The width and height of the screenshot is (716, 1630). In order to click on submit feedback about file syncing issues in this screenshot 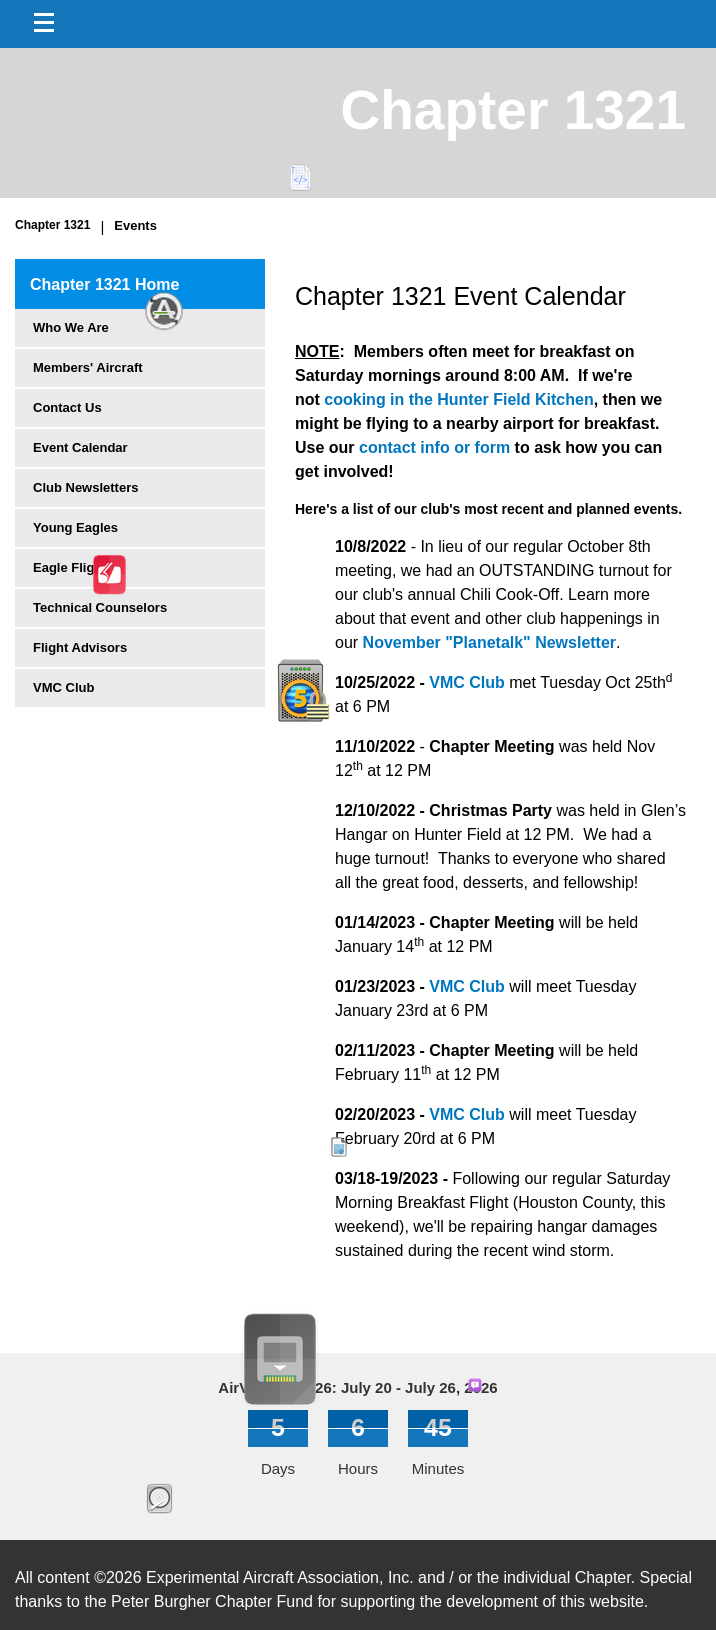, I will do `click(475, 1385)`.